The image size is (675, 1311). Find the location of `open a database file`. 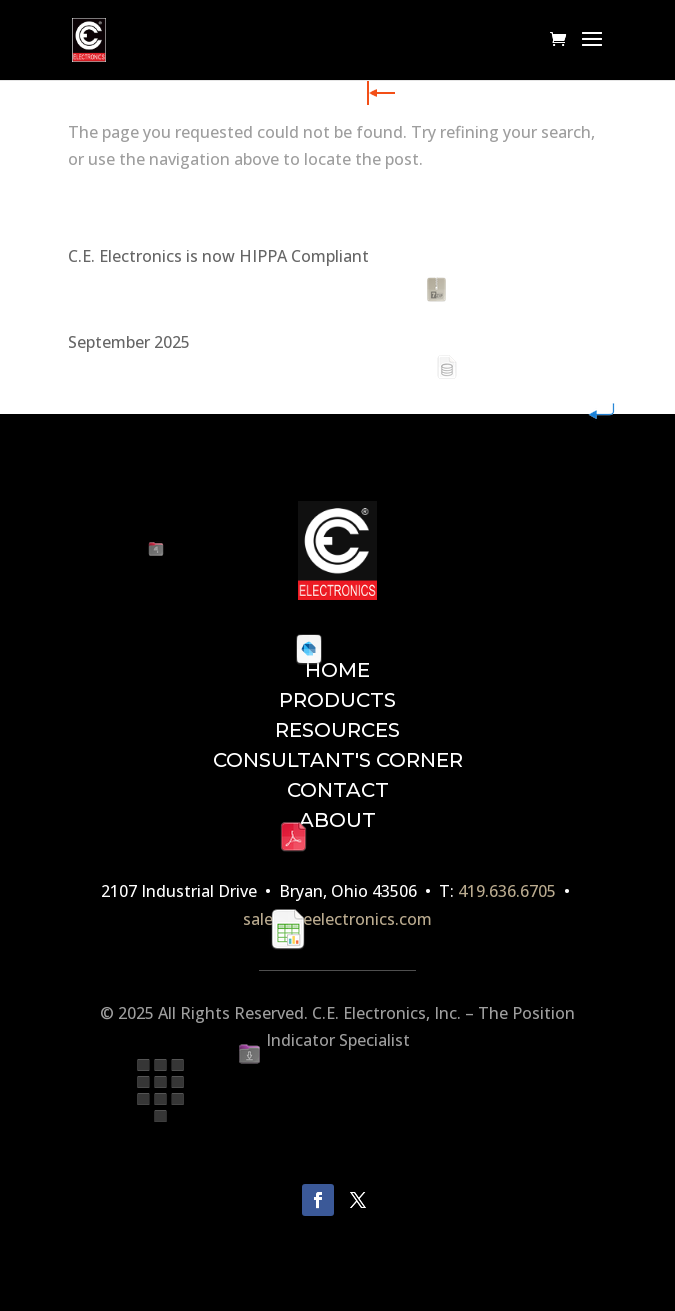

open a database file is located at coordinates (447, 367).